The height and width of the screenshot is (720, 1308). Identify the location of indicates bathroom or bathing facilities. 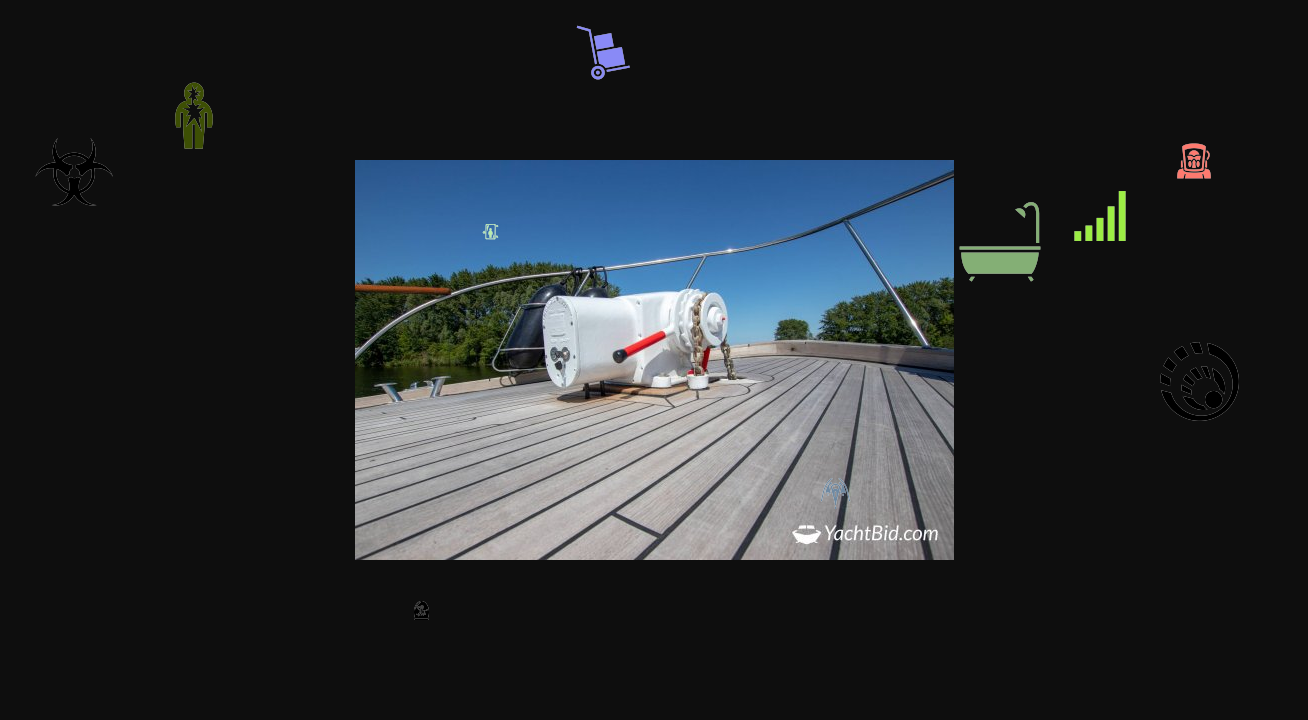
(1000, 241).